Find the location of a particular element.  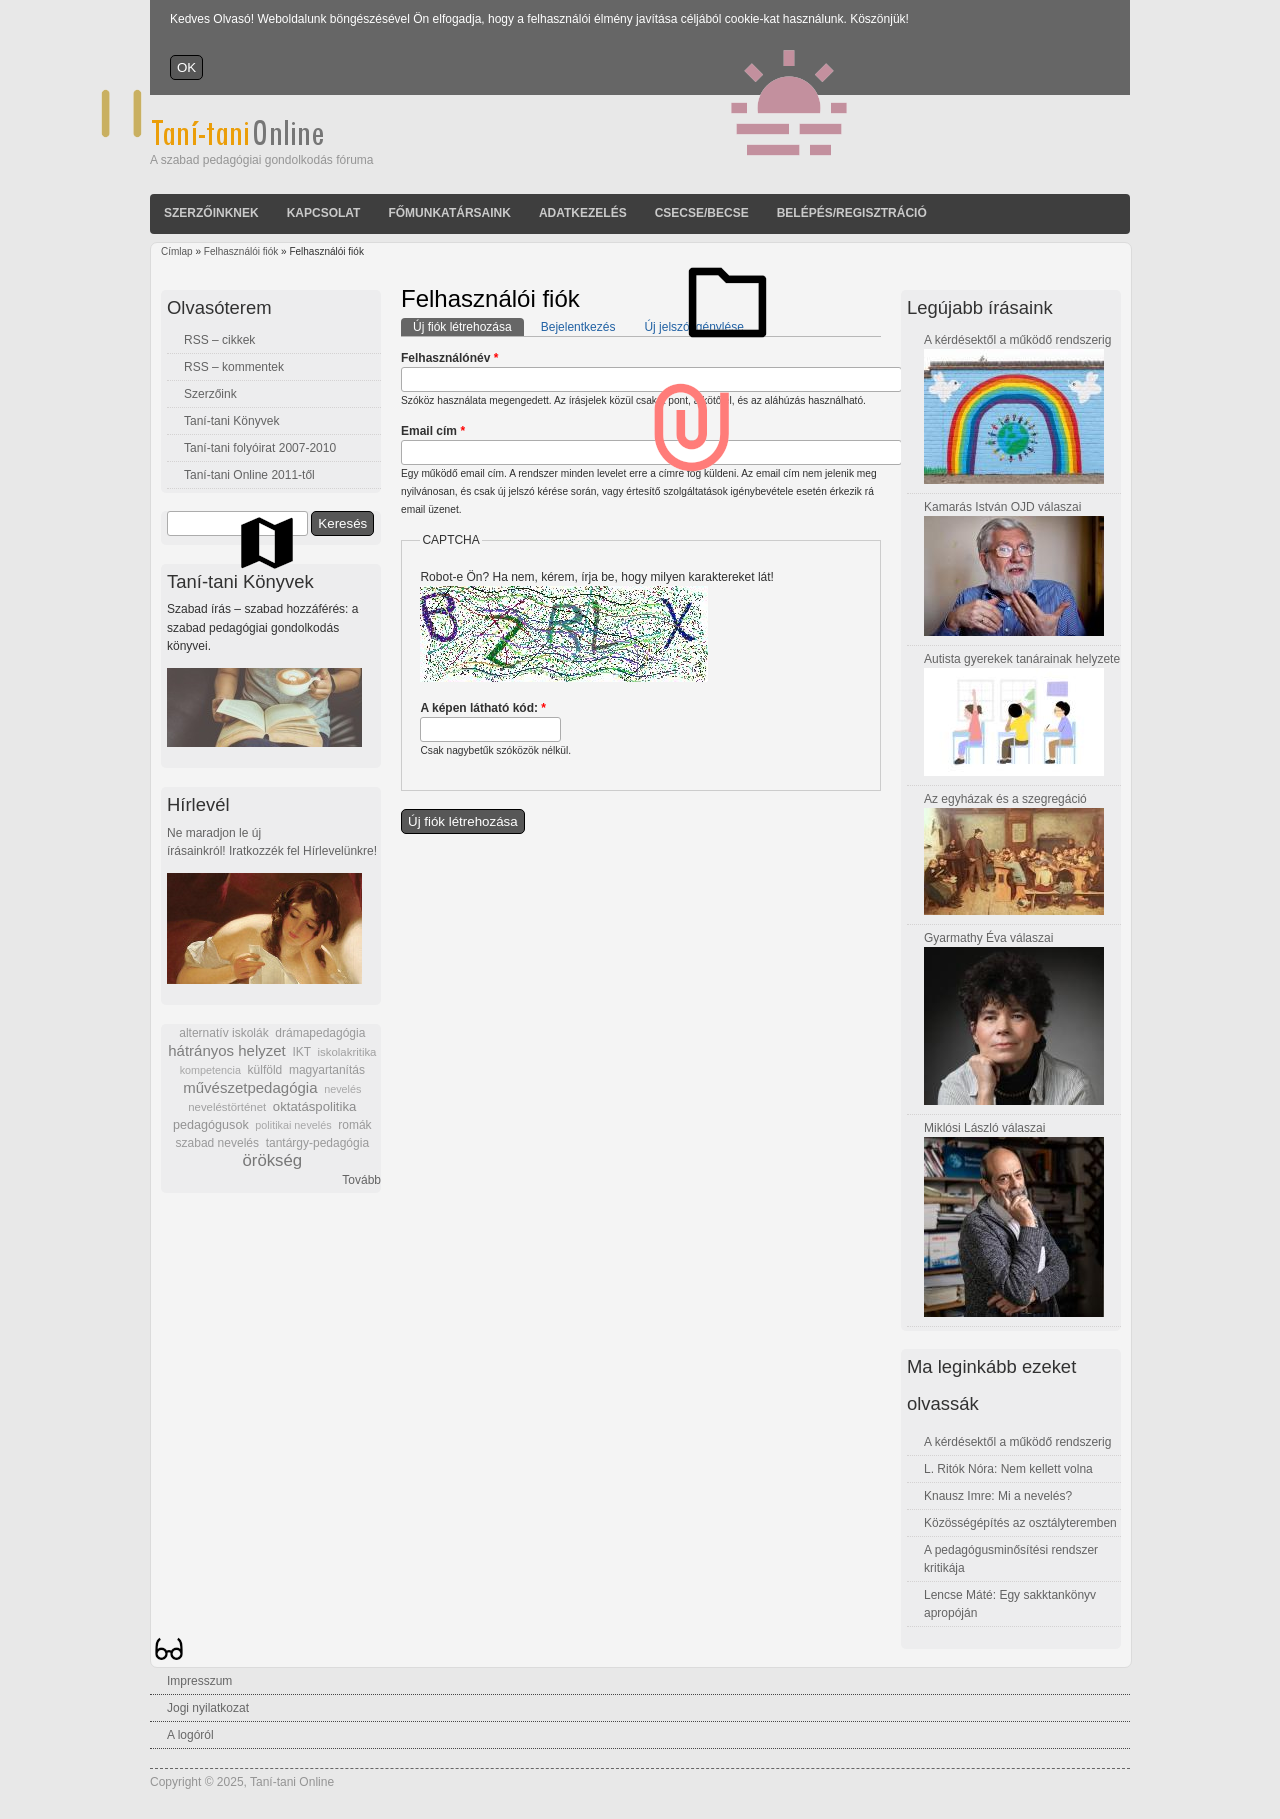

open folder to view files is located at coordinates (727, 302).